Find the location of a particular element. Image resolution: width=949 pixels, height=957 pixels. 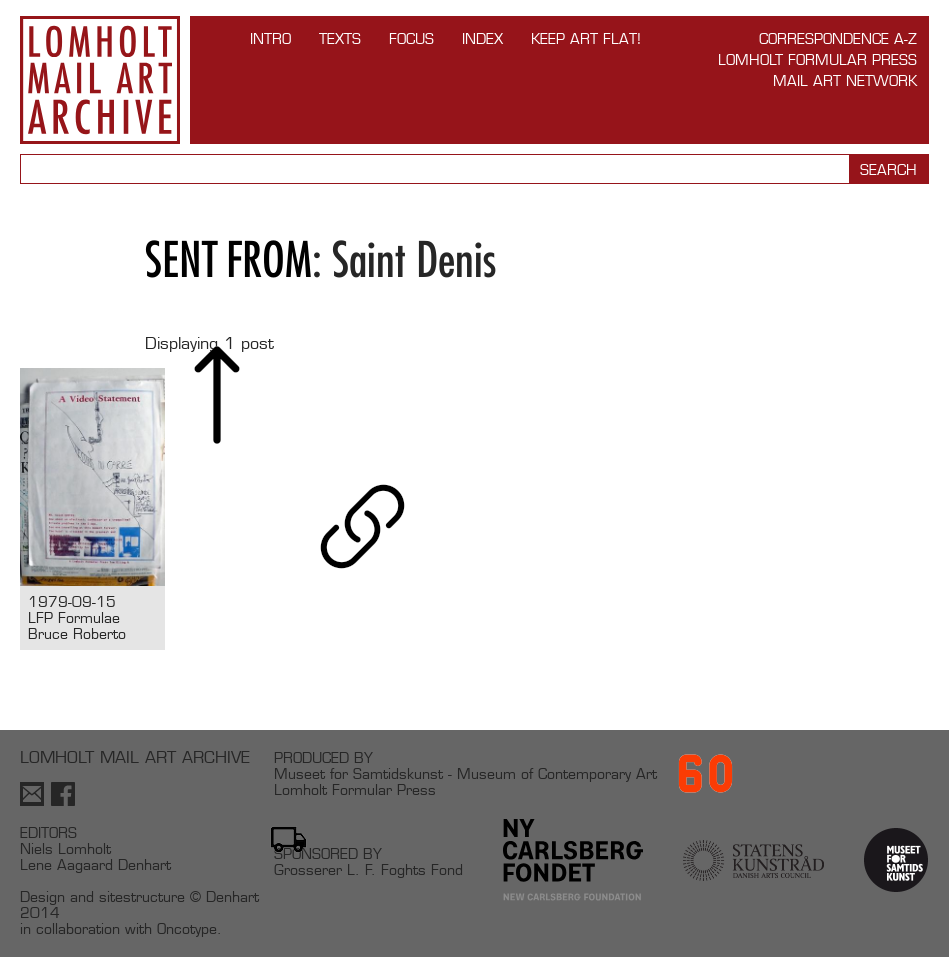

track your delivery status is located at coordinates (288, 839).